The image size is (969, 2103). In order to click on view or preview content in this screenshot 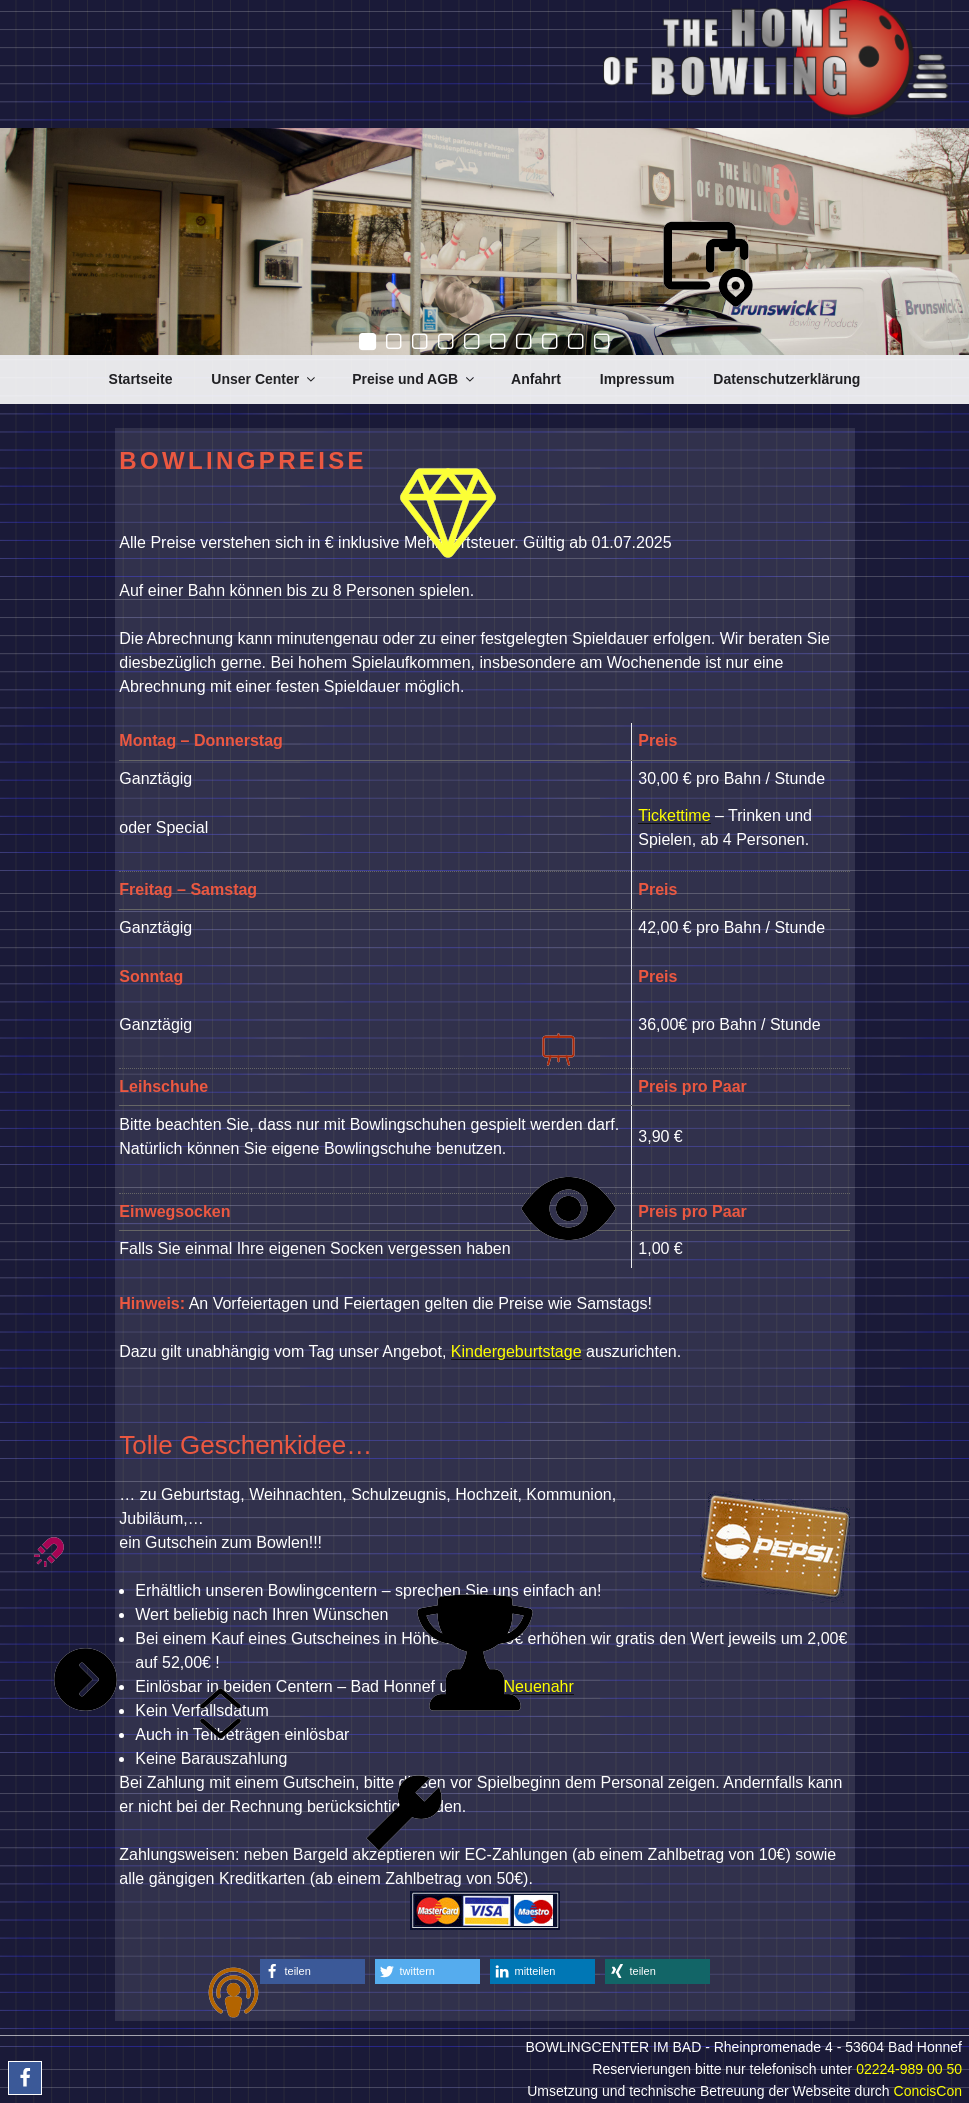, I will do `click(568, 1208)`.